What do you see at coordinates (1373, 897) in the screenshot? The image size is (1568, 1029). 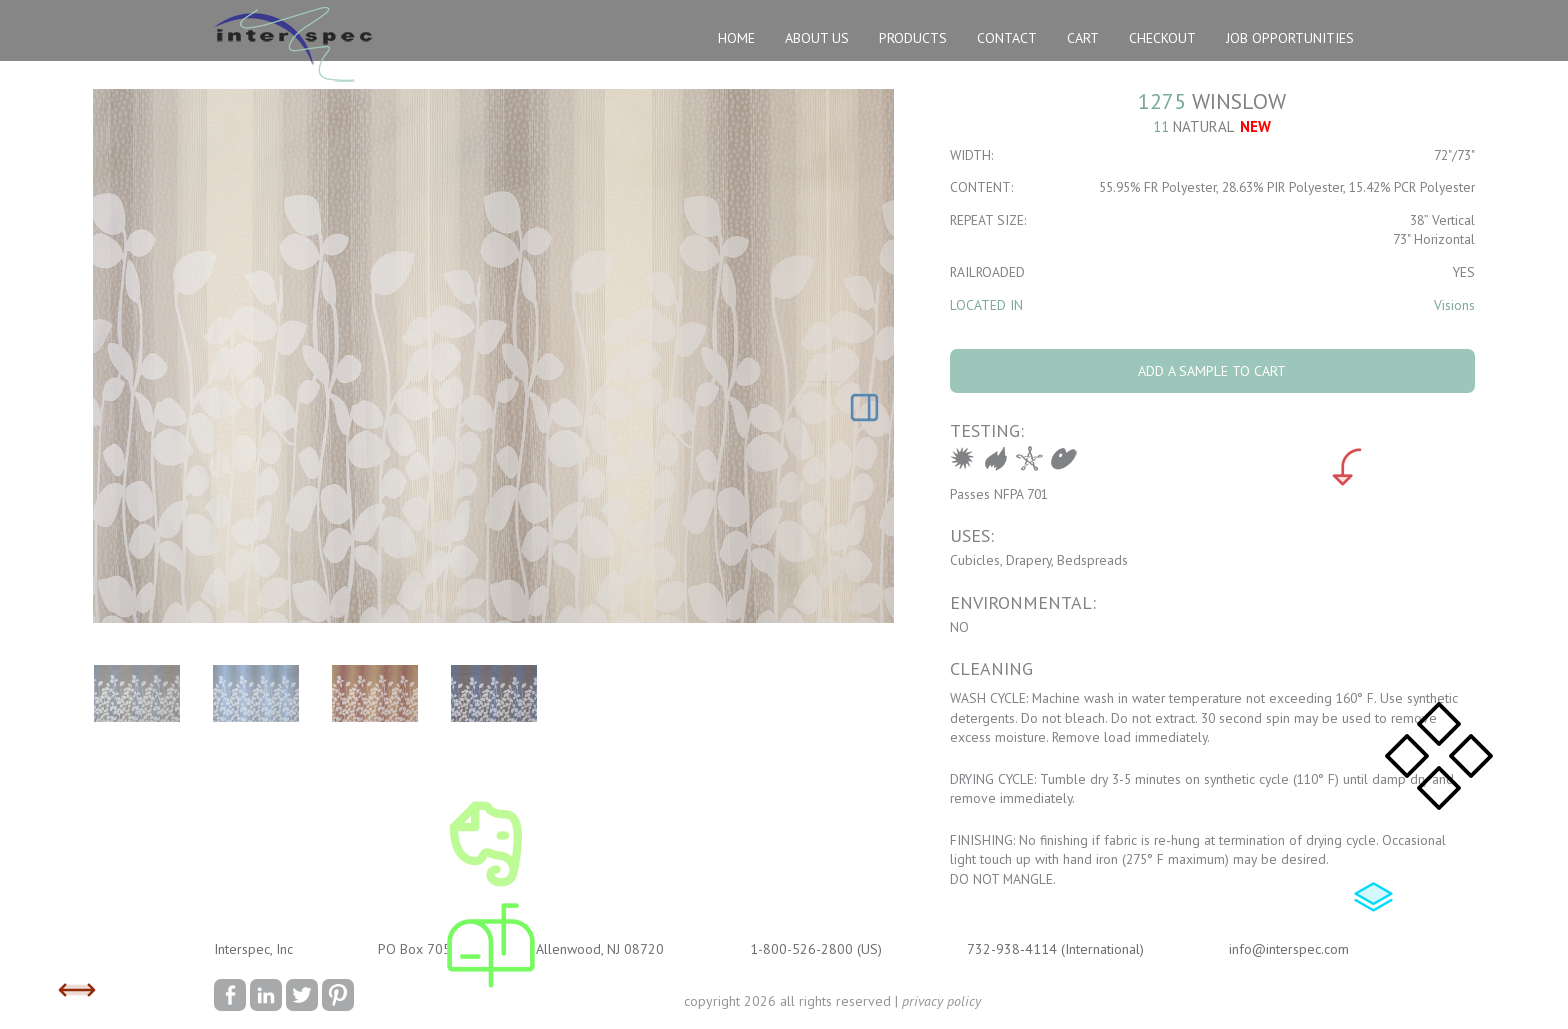 I see `view layered content or stacked items` at bounding box center [1373, 897].